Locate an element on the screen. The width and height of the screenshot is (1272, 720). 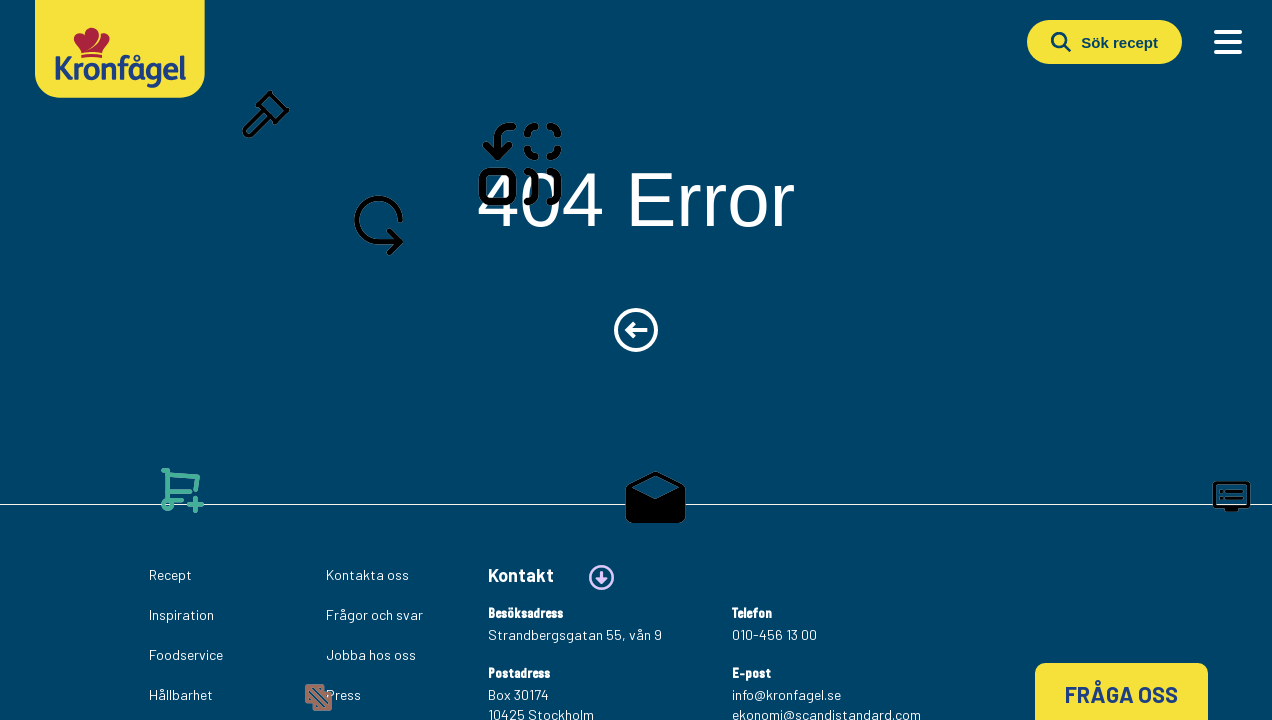
access legal or court-related features is located at coordinates (266, 114).